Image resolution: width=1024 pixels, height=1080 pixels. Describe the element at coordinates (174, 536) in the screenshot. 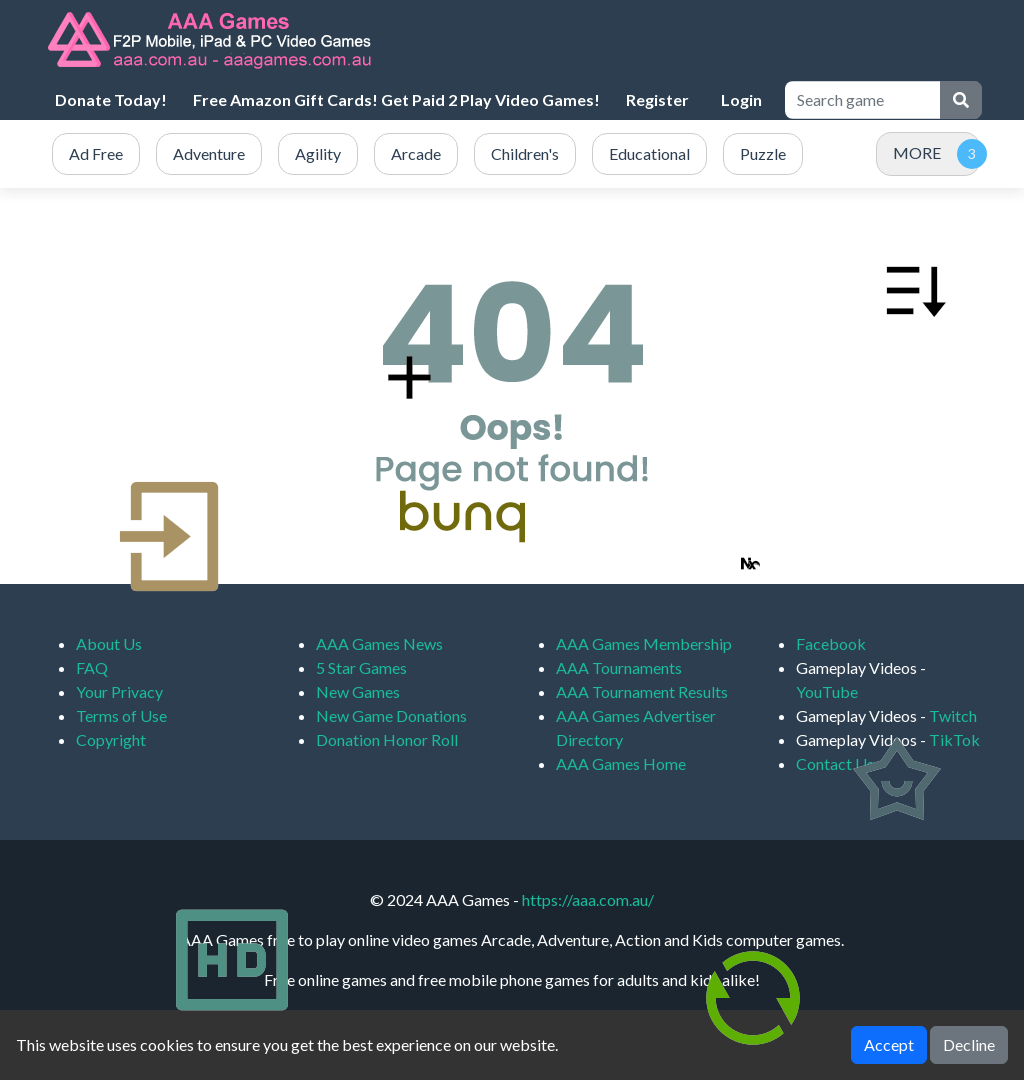

I see `log in to your account` at that location.